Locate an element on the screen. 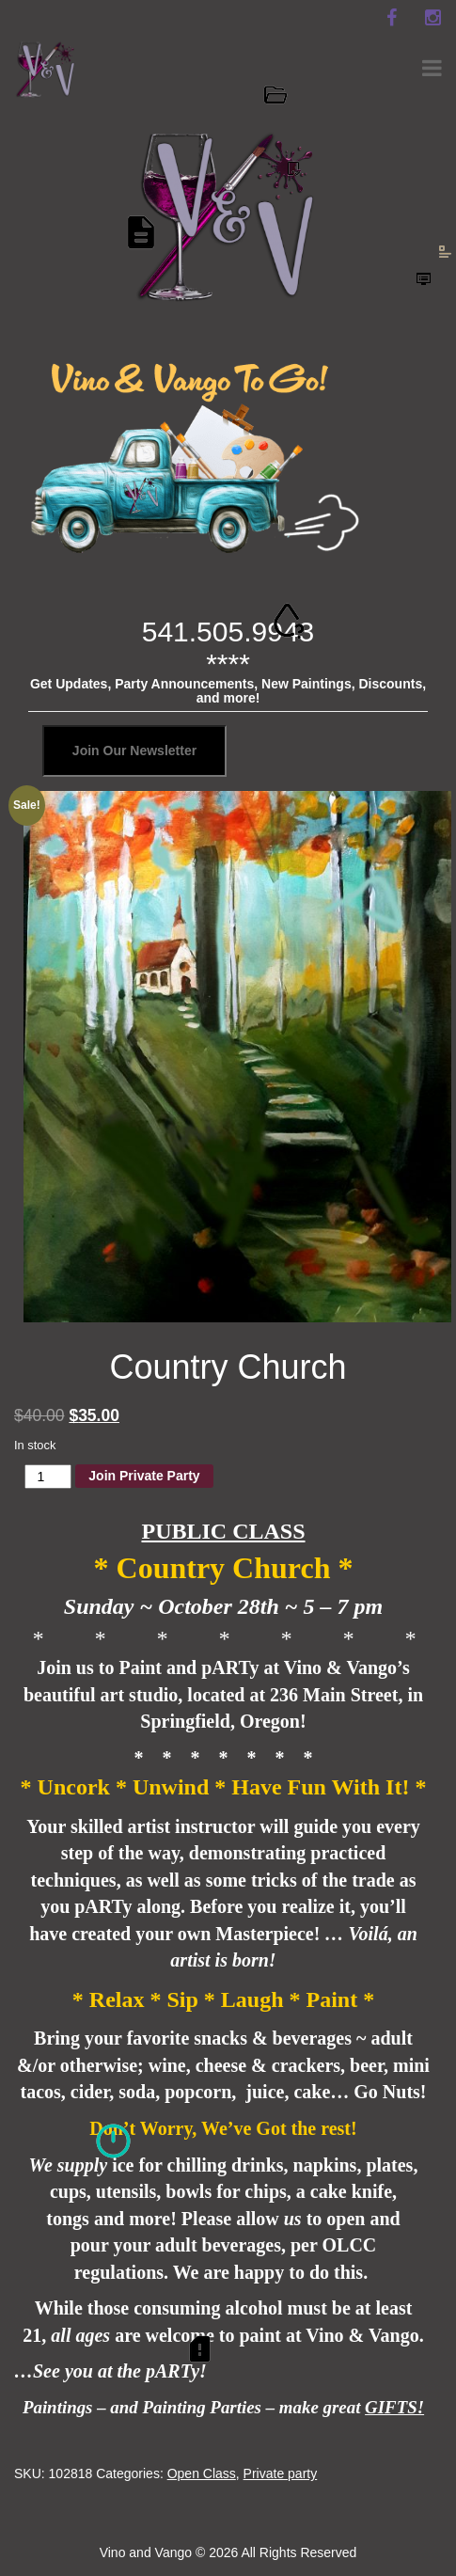 This screenshot has width=456, height=2576. add a caption to an image or media is located at coordinates (445, 251).